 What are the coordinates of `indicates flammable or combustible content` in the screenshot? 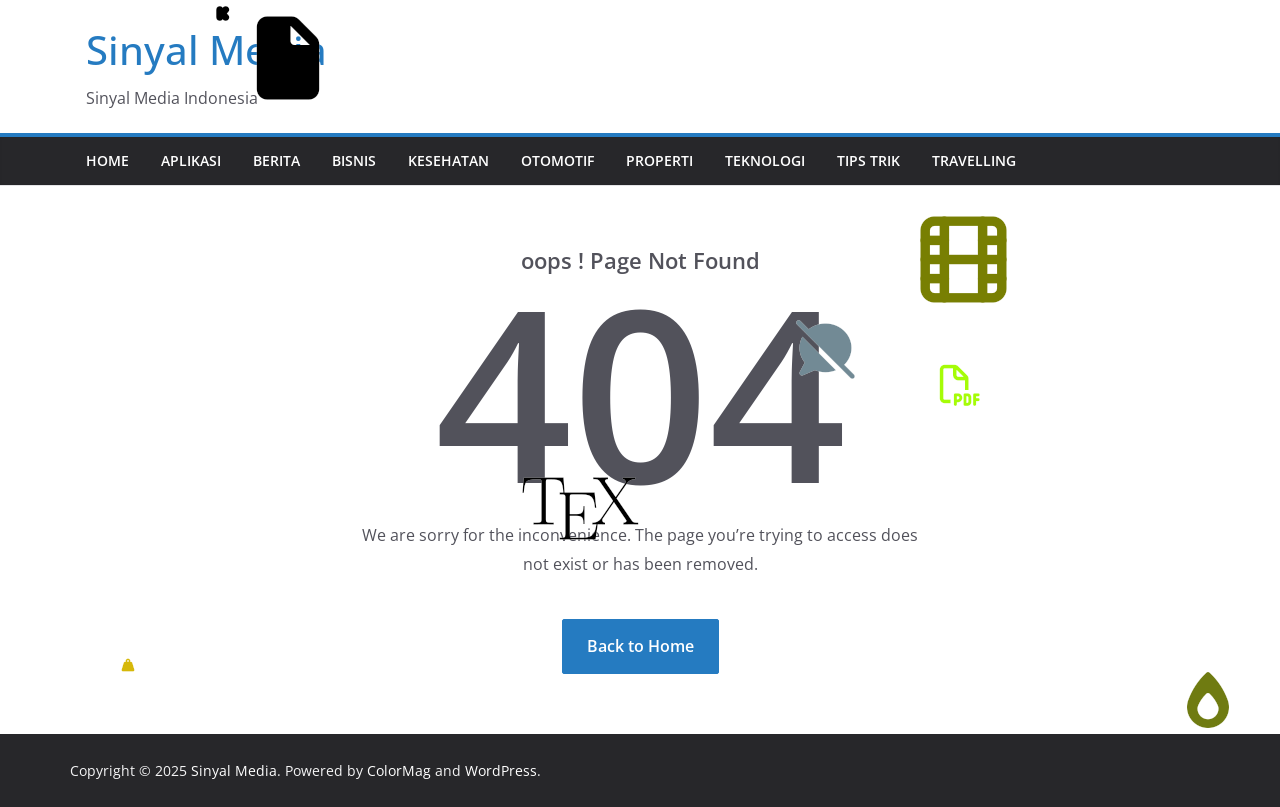 It's located at (1208, 700).